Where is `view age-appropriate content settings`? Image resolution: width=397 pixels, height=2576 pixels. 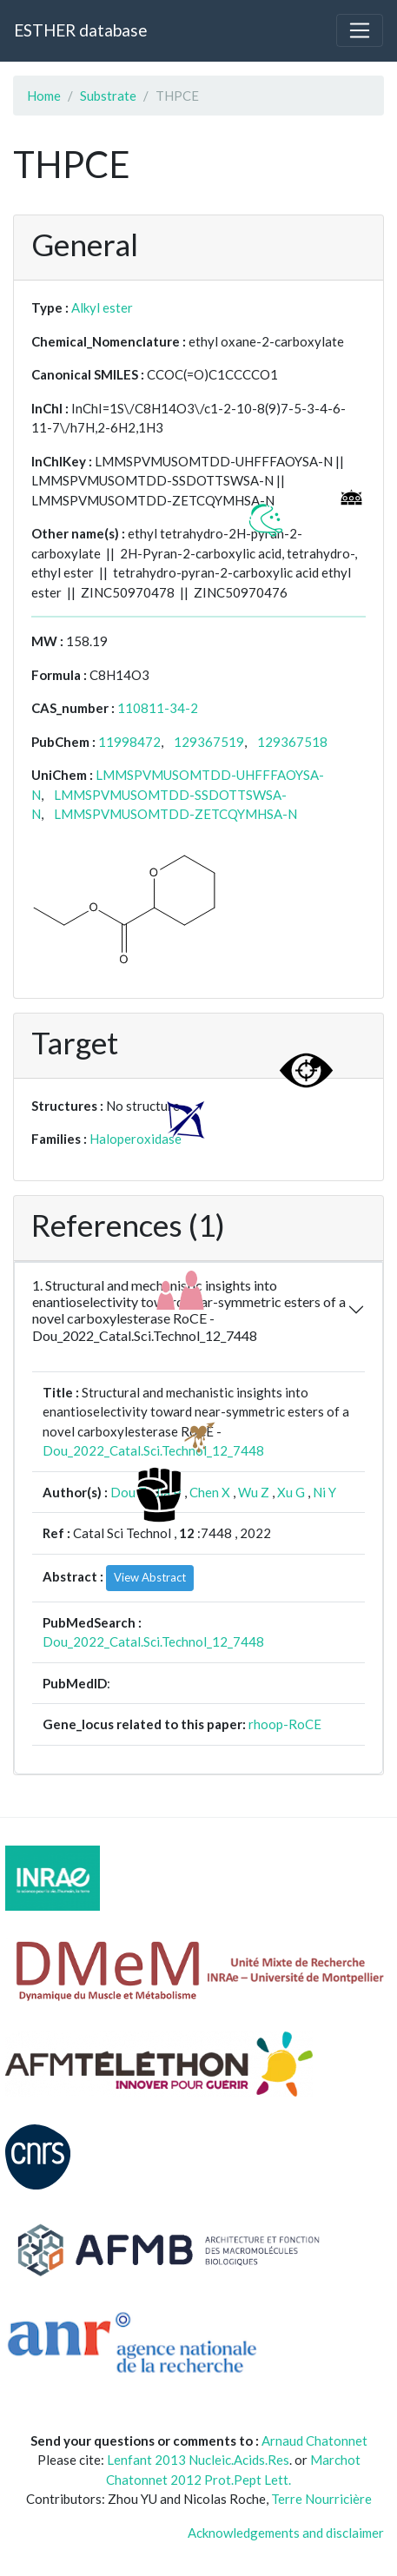
view age-appropriate content settings is located at coordinates (180, 1290).